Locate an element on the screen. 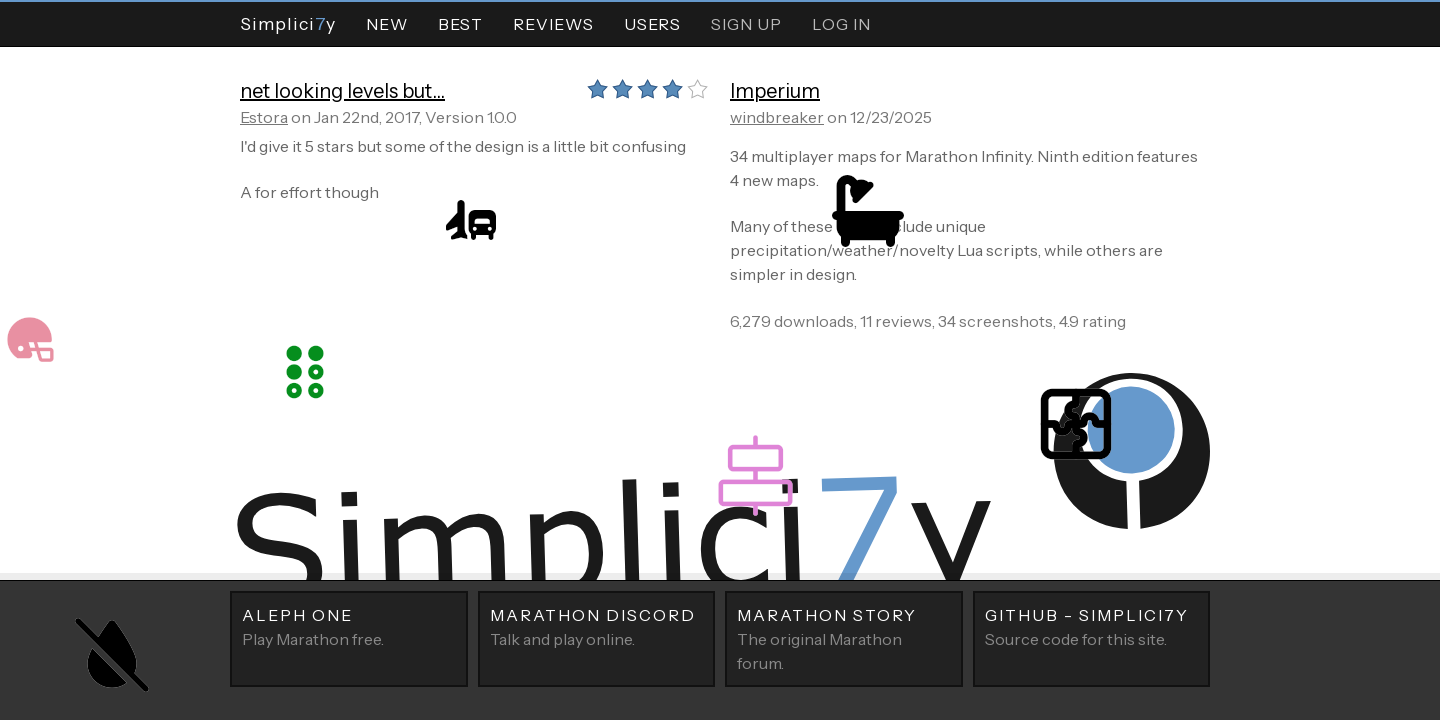  align objects to horizontal center is located at coordinates (755, 475).